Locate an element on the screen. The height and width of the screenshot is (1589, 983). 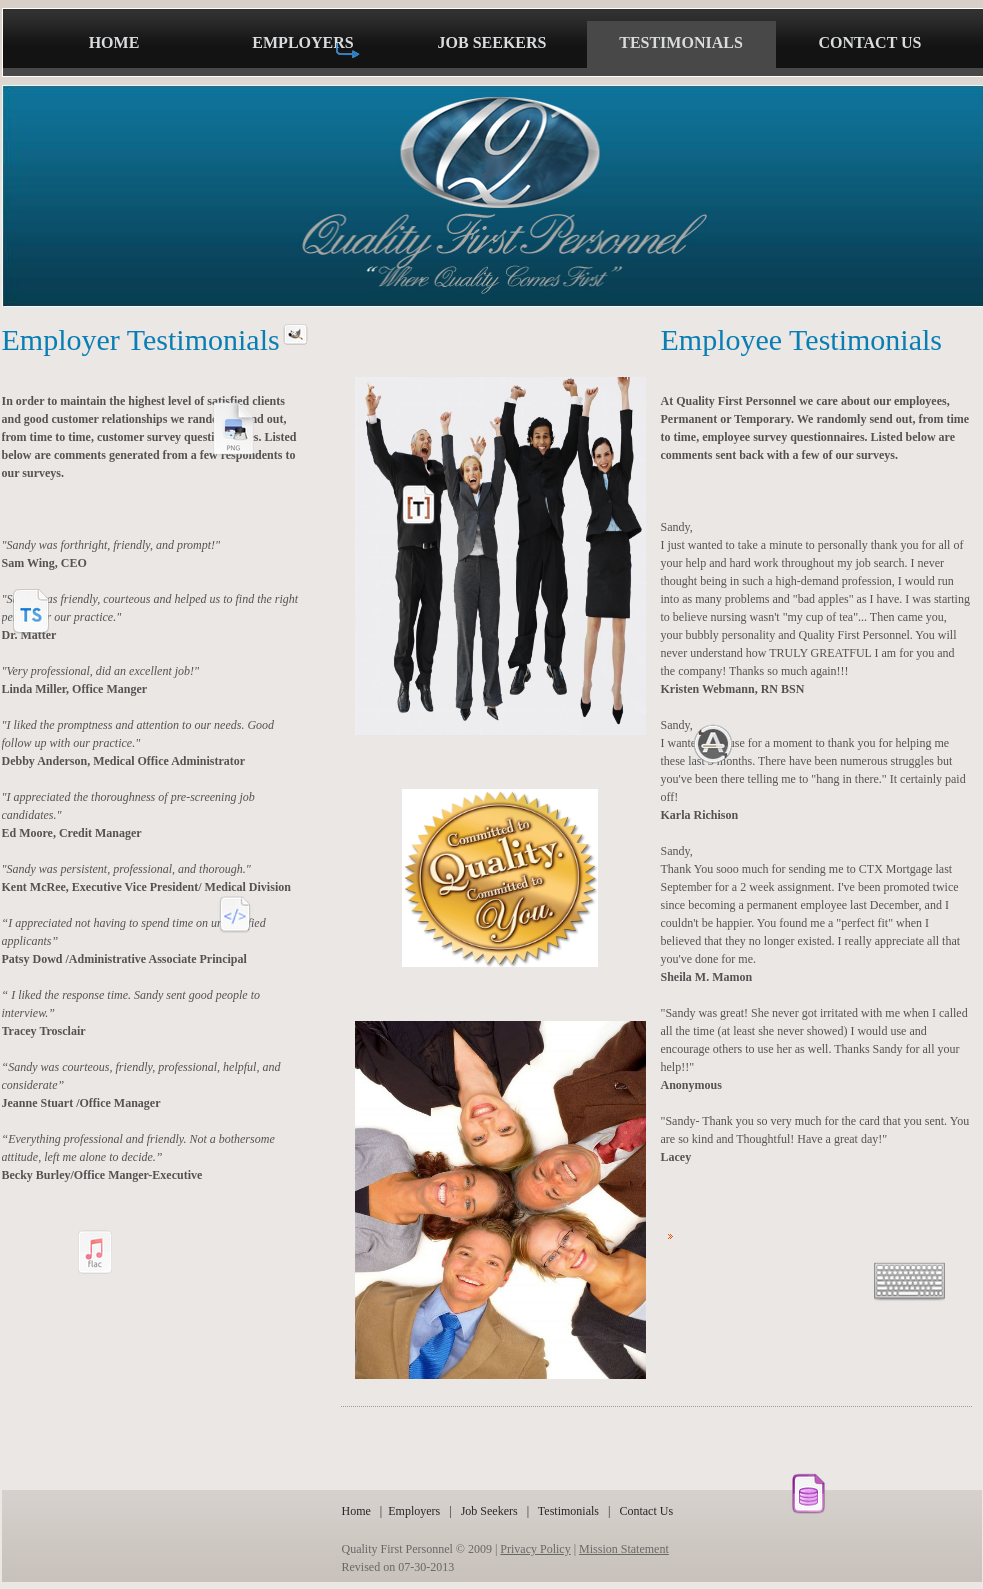
open an html document is located at coordinates (235, 914).